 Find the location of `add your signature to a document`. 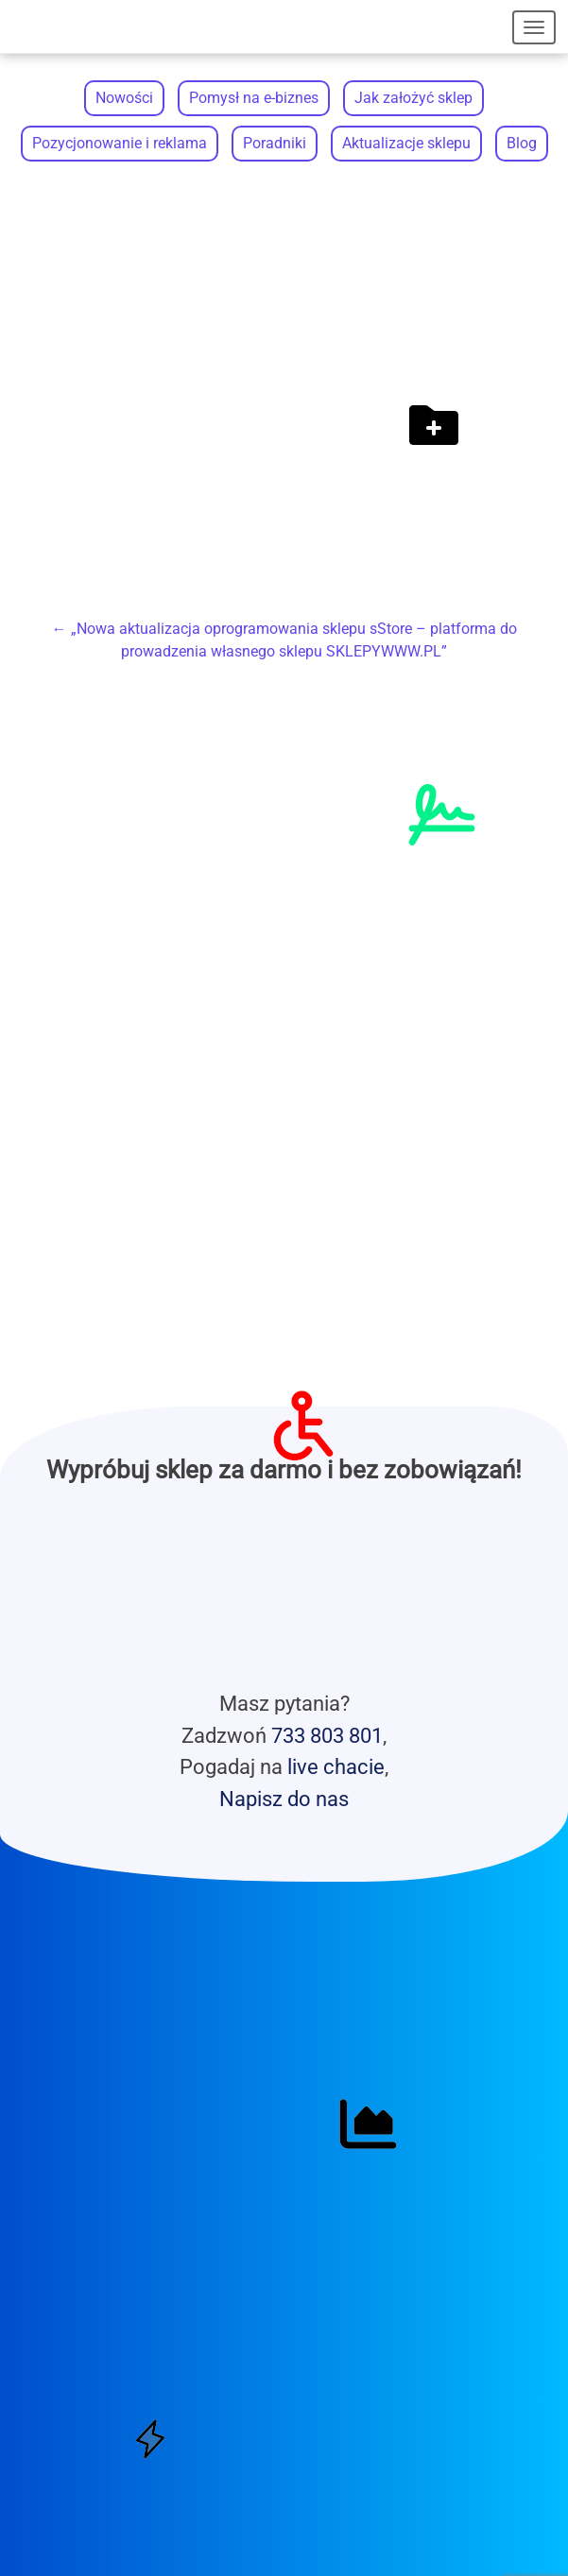

add your signature to a document is located at coordinates (441, 814).